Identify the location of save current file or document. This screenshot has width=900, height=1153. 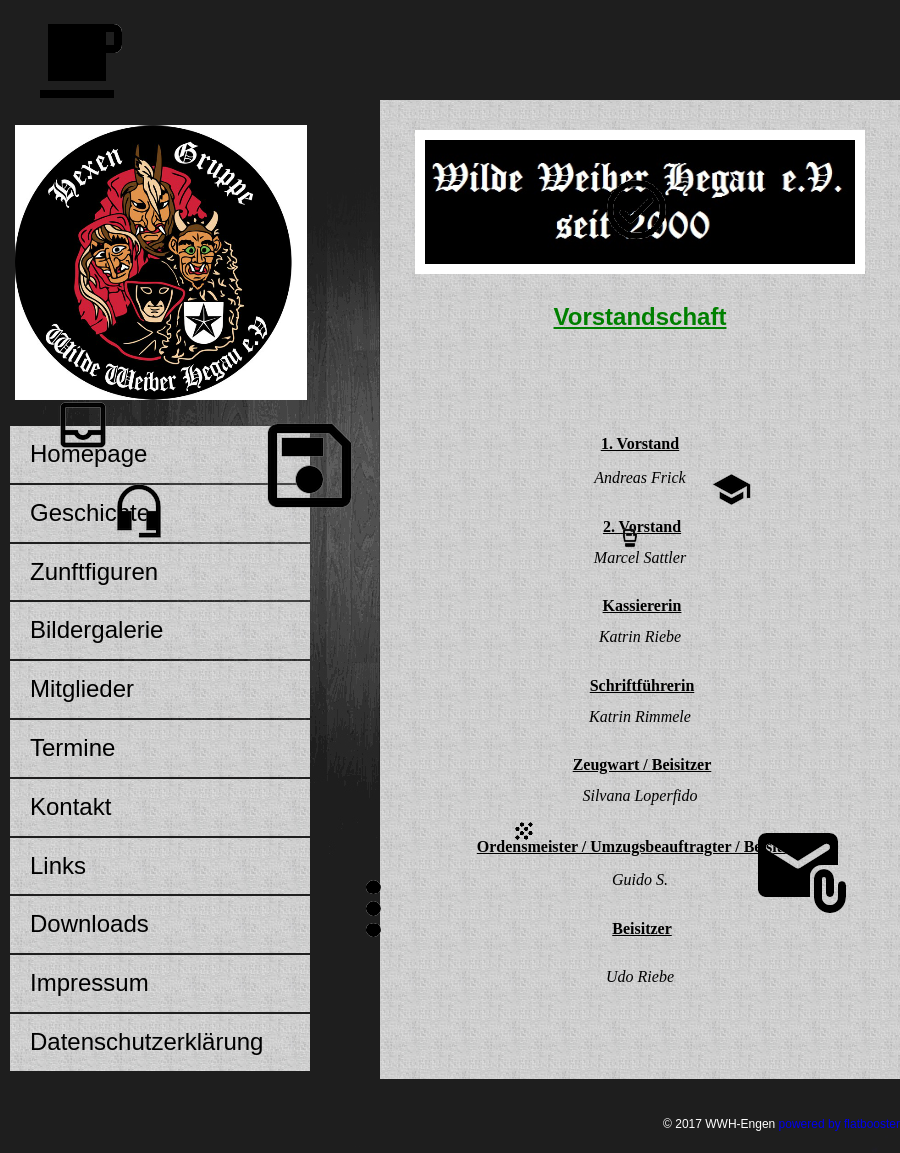
(309, 465).